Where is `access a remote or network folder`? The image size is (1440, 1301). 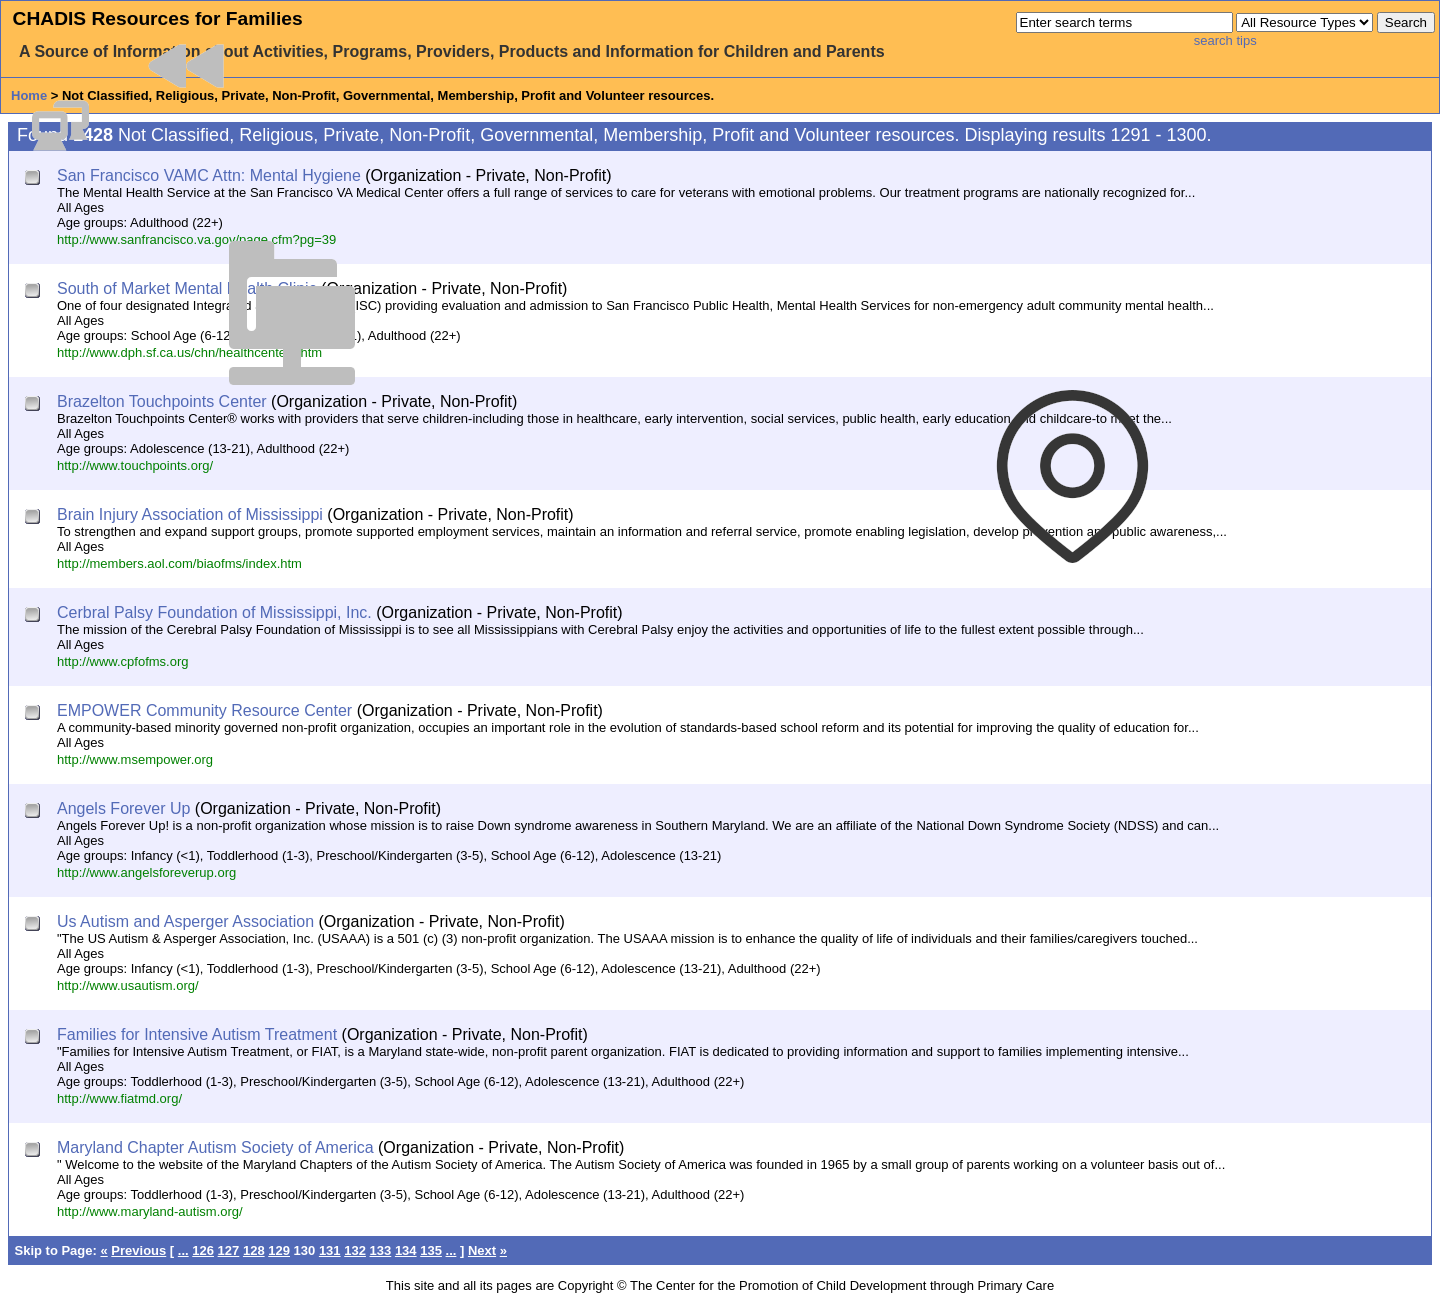 access a remote or network folder is located at coordinates (301, 313).